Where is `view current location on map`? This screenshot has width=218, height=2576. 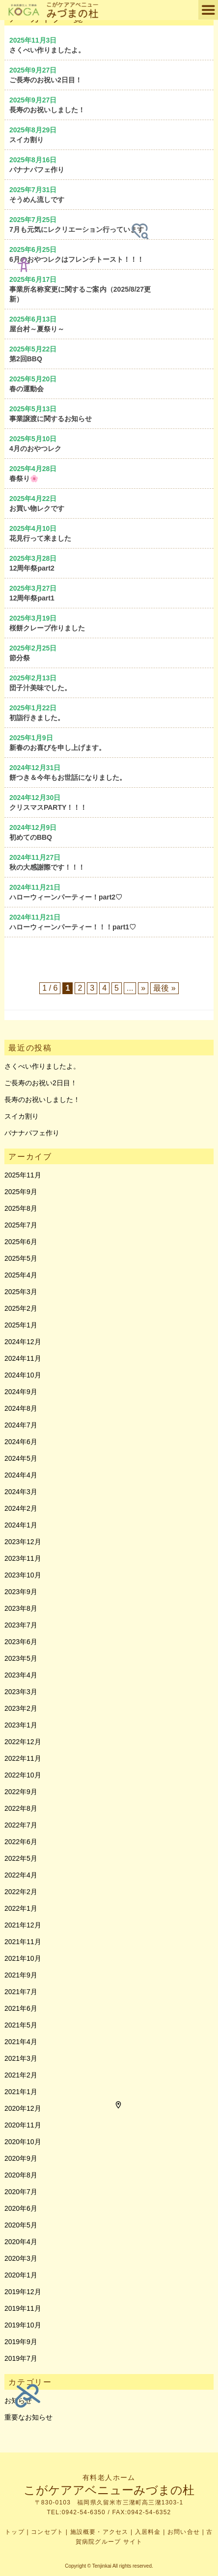 view current location on map is located at coordinates (118, 2105).